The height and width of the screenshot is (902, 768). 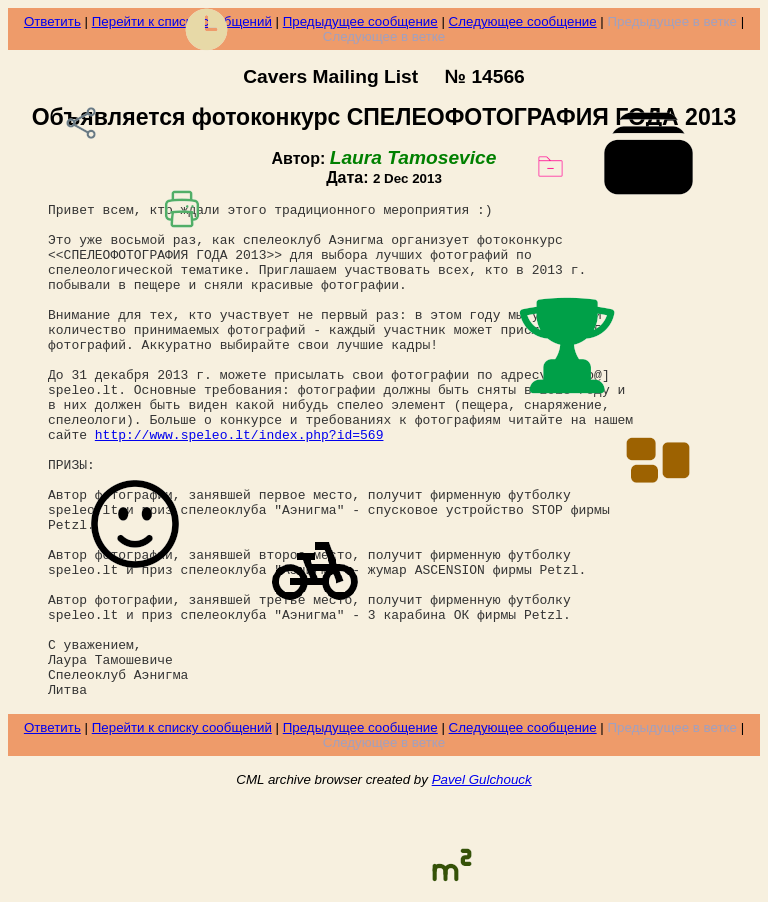 I want to click on view current time, so click(x=206, y=29).